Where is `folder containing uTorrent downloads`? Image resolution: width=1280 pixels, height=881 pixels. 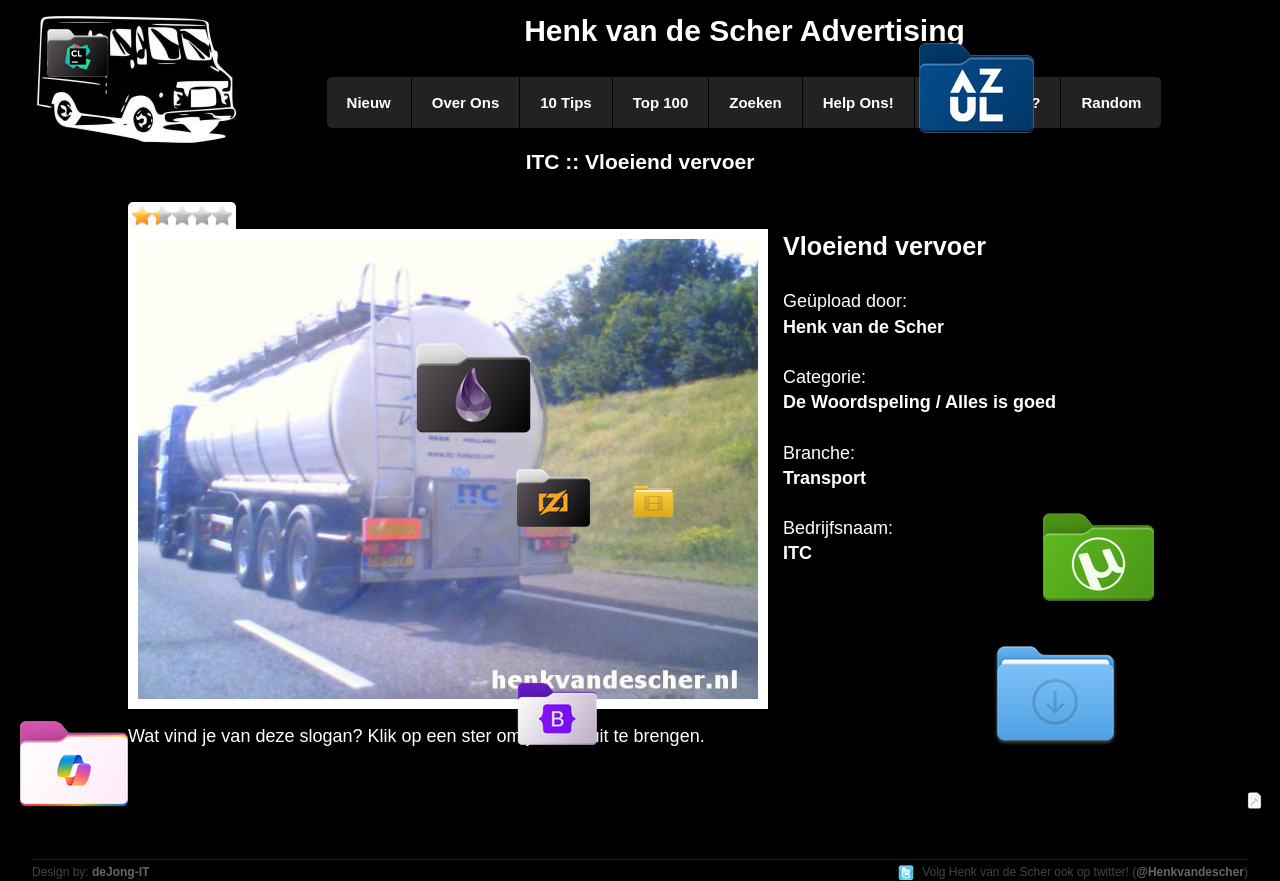 folder containing uTorrent downloads is located at coordinates (1098, 560).